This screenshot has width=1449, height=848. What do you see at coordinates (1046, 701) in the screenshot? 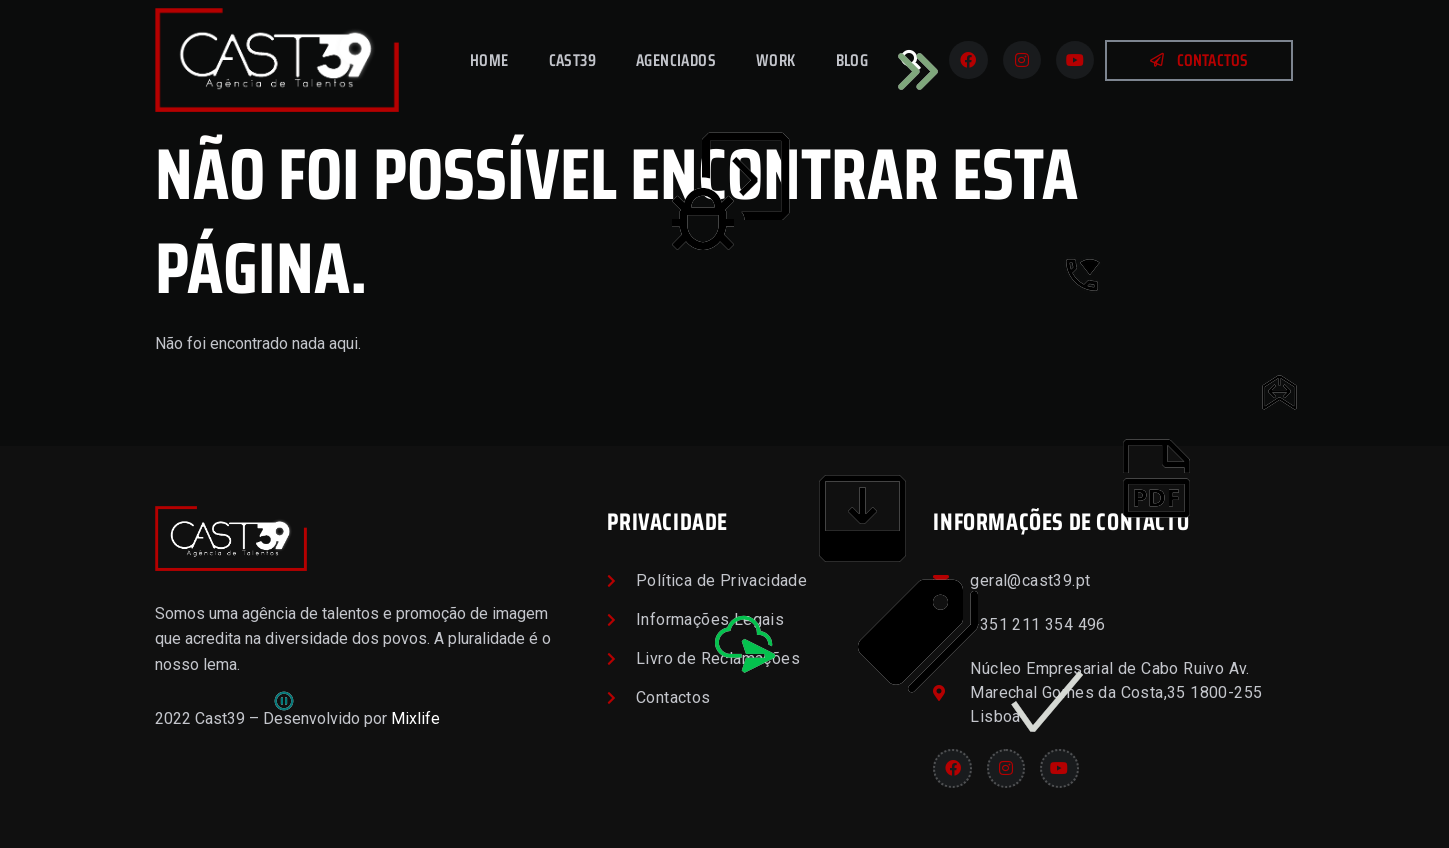
I see `confirm or submit an action` at bounding box center [1046, 701].